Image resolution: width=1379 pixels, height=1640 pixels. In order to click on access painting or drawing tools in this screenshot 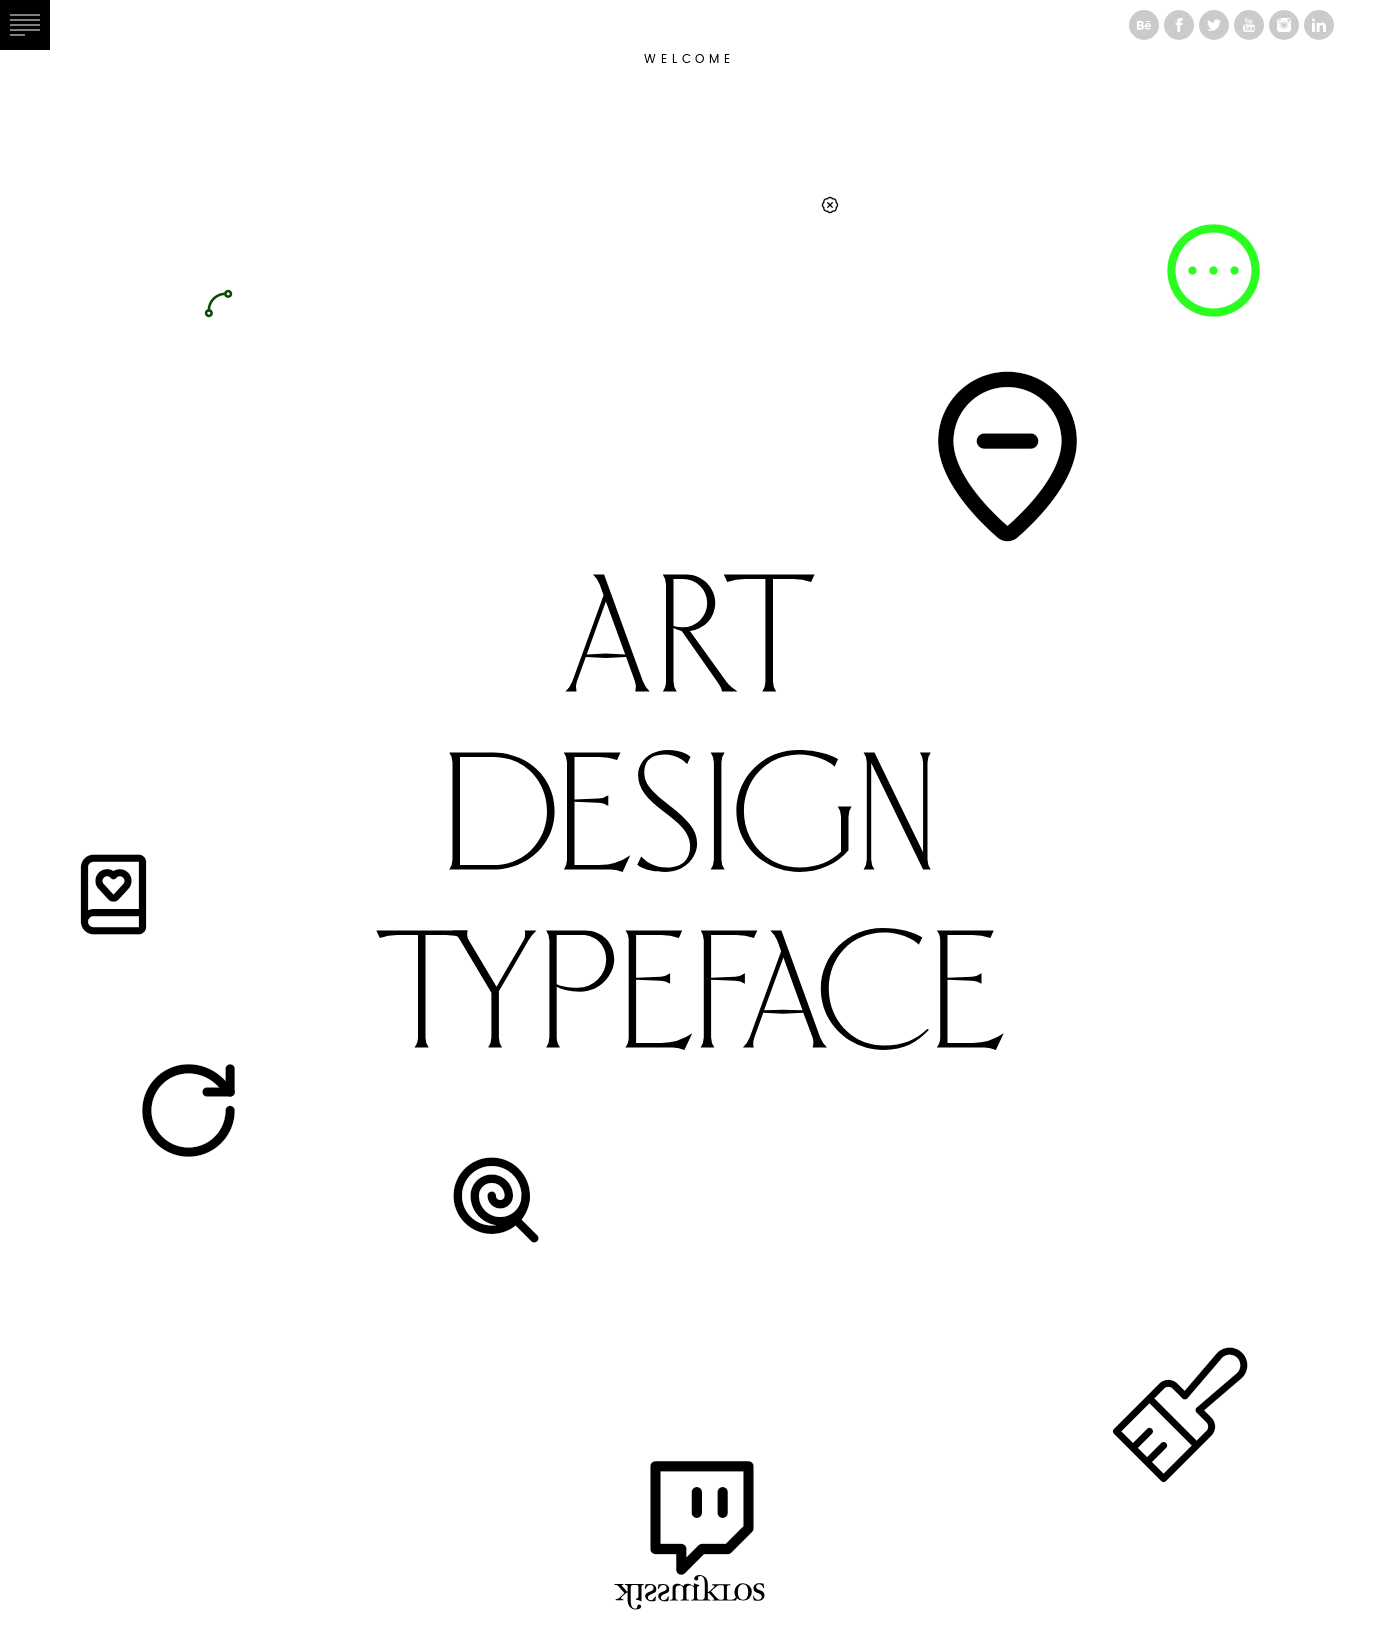, I will do `click(1182, 1412)`.